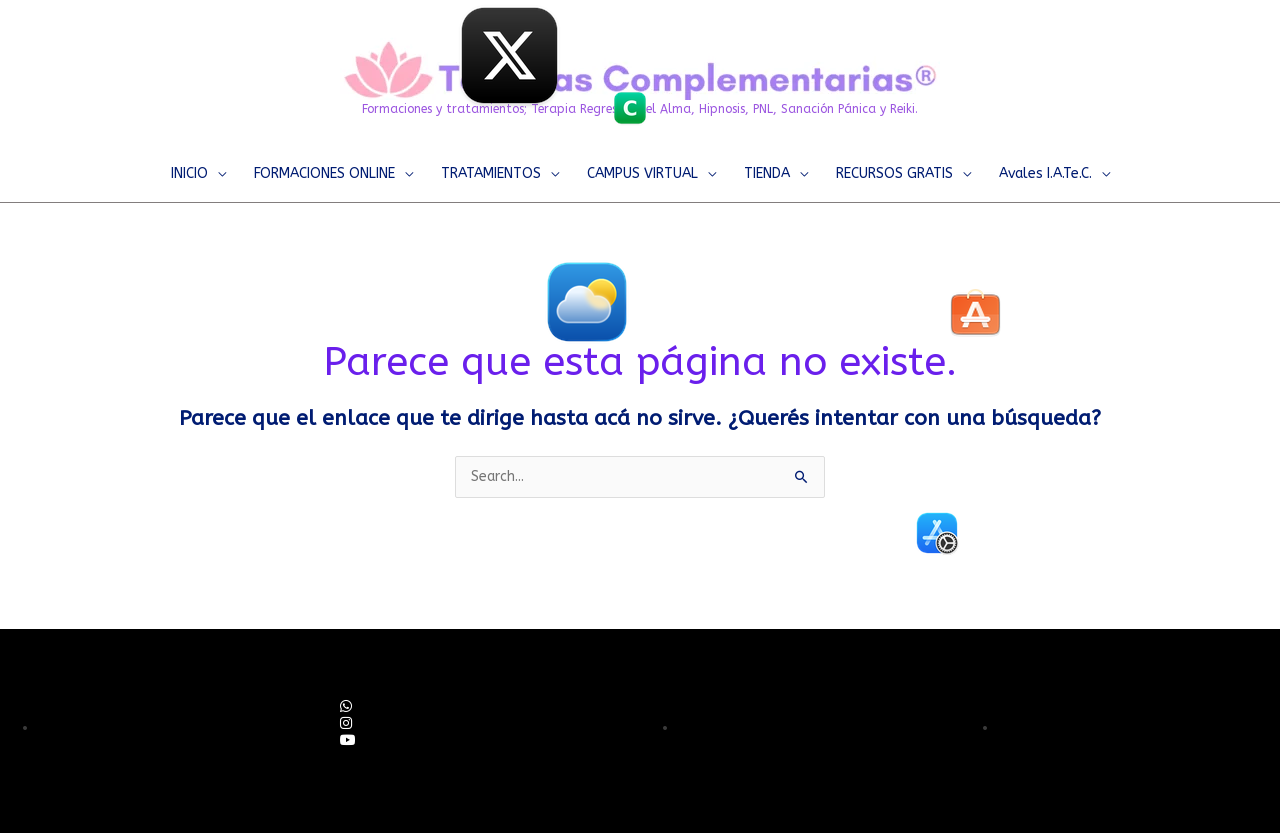 The height and width of the screenshot is (838, 1280). I want to click on open the connectagram word puzzle game, so click(630, 108).